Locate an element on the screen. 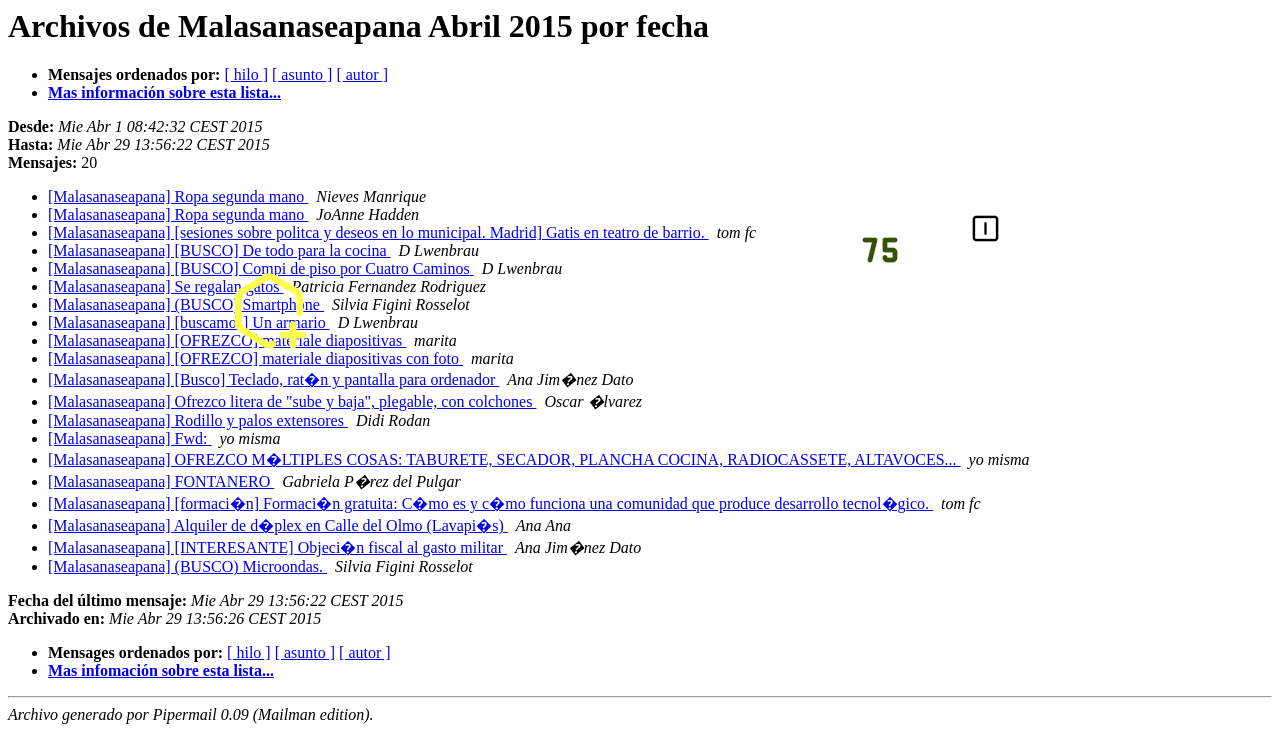  add a new module or component is located at coordinates (269, 311).